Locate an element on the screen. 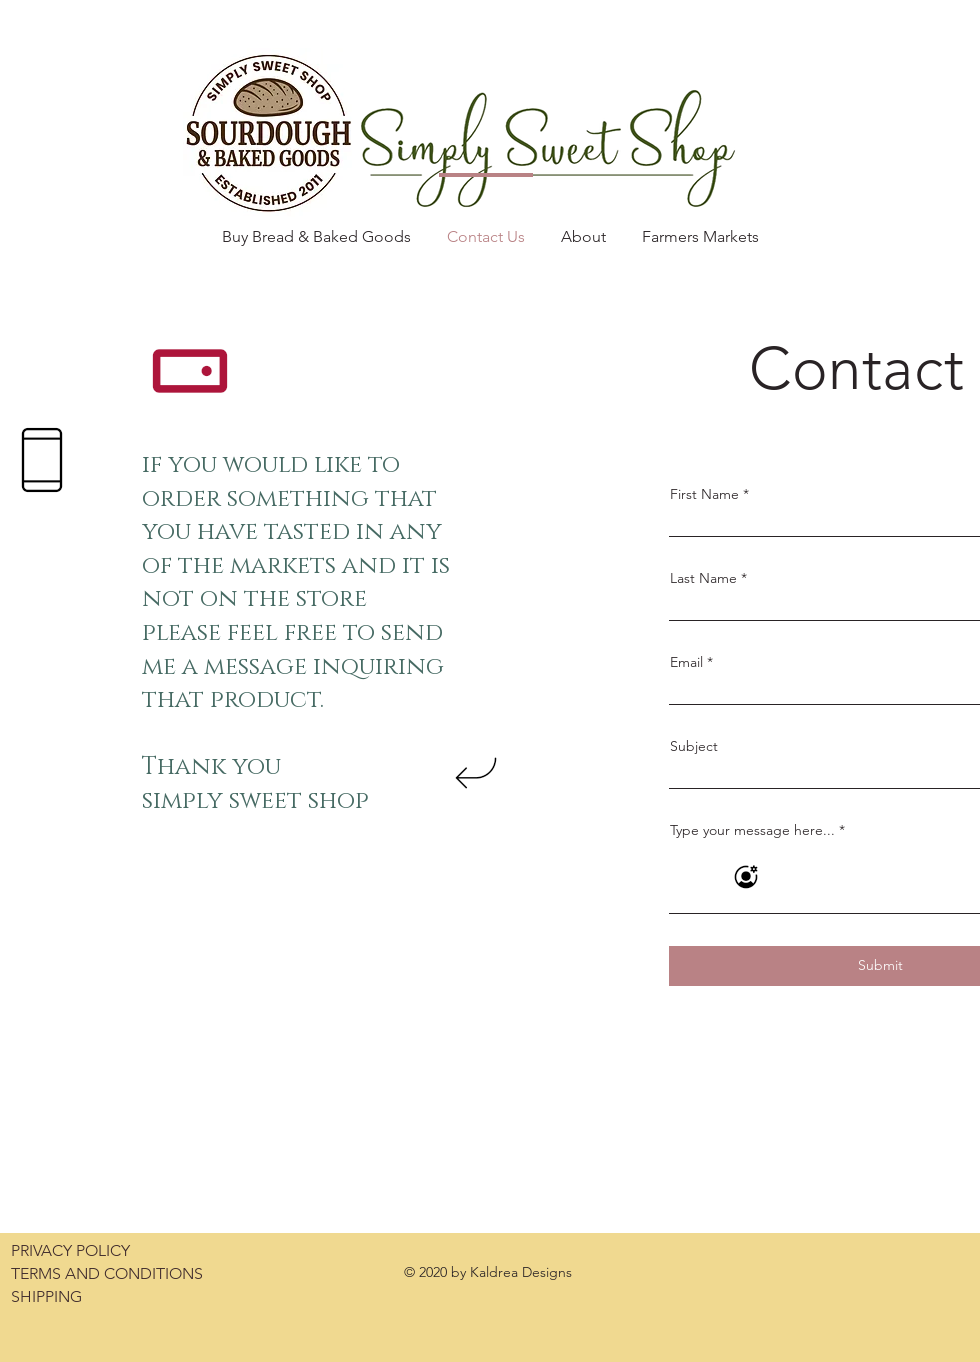 This screenshot has height=1362, width=980. access storage or hard drive settings is located at coordinates (190, 371).